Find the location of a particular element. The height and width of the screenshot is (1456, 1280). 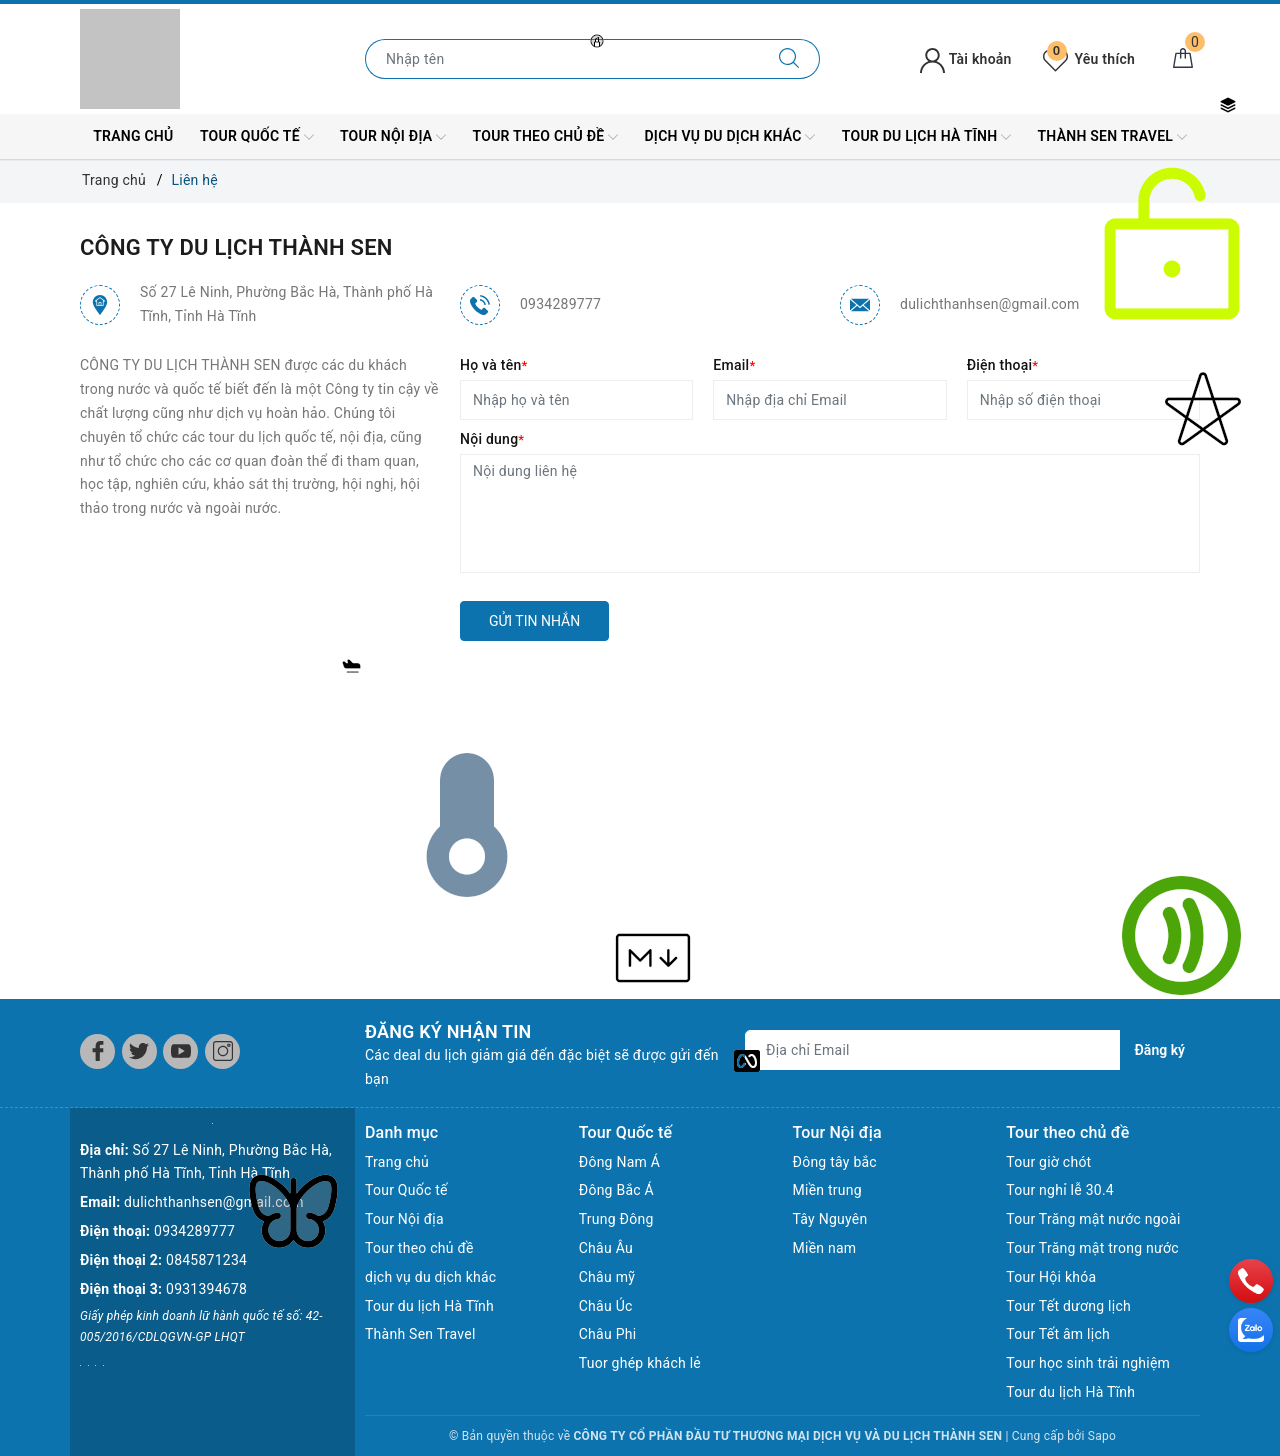

activate highlighter tool for text markup is located at coordinates (597, 41).